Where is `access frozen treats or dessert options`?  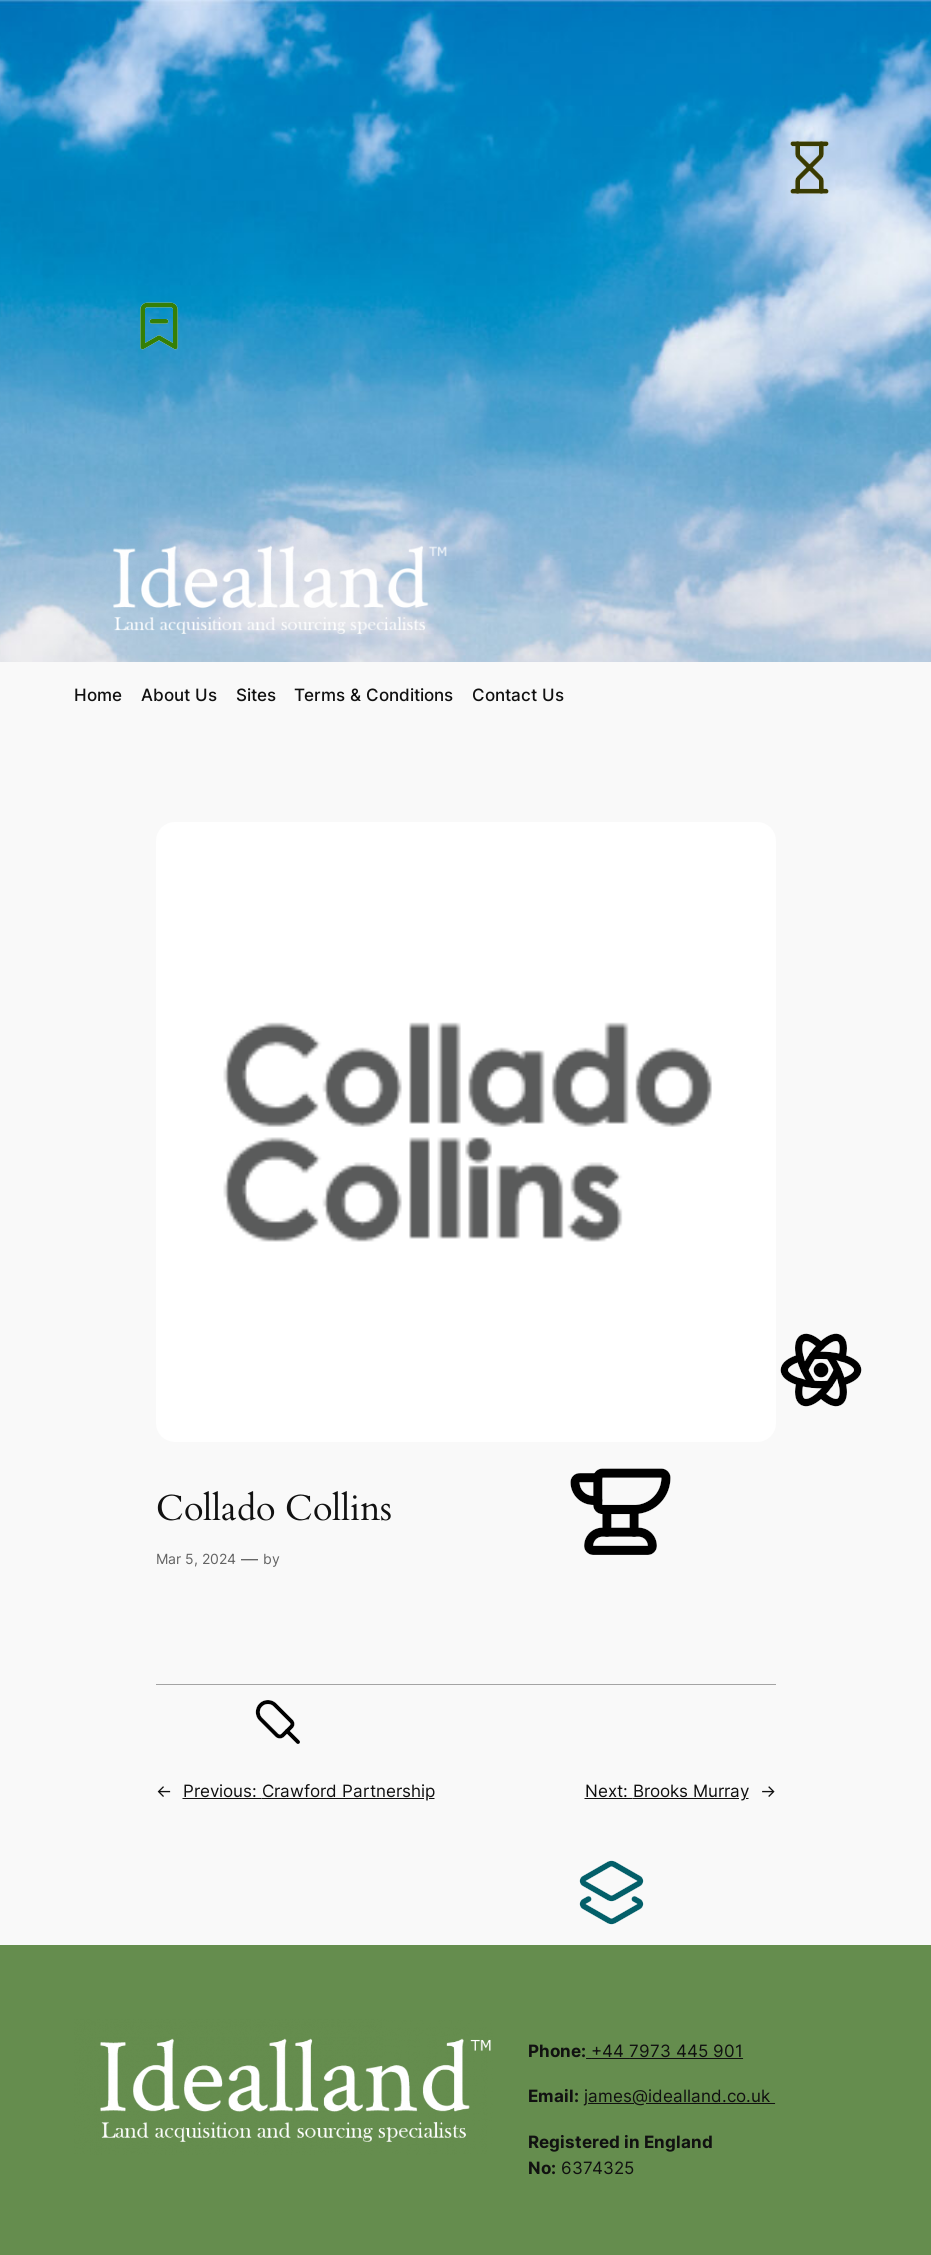 access frozen treats or dessert options is located at coordinates (278, 1722).